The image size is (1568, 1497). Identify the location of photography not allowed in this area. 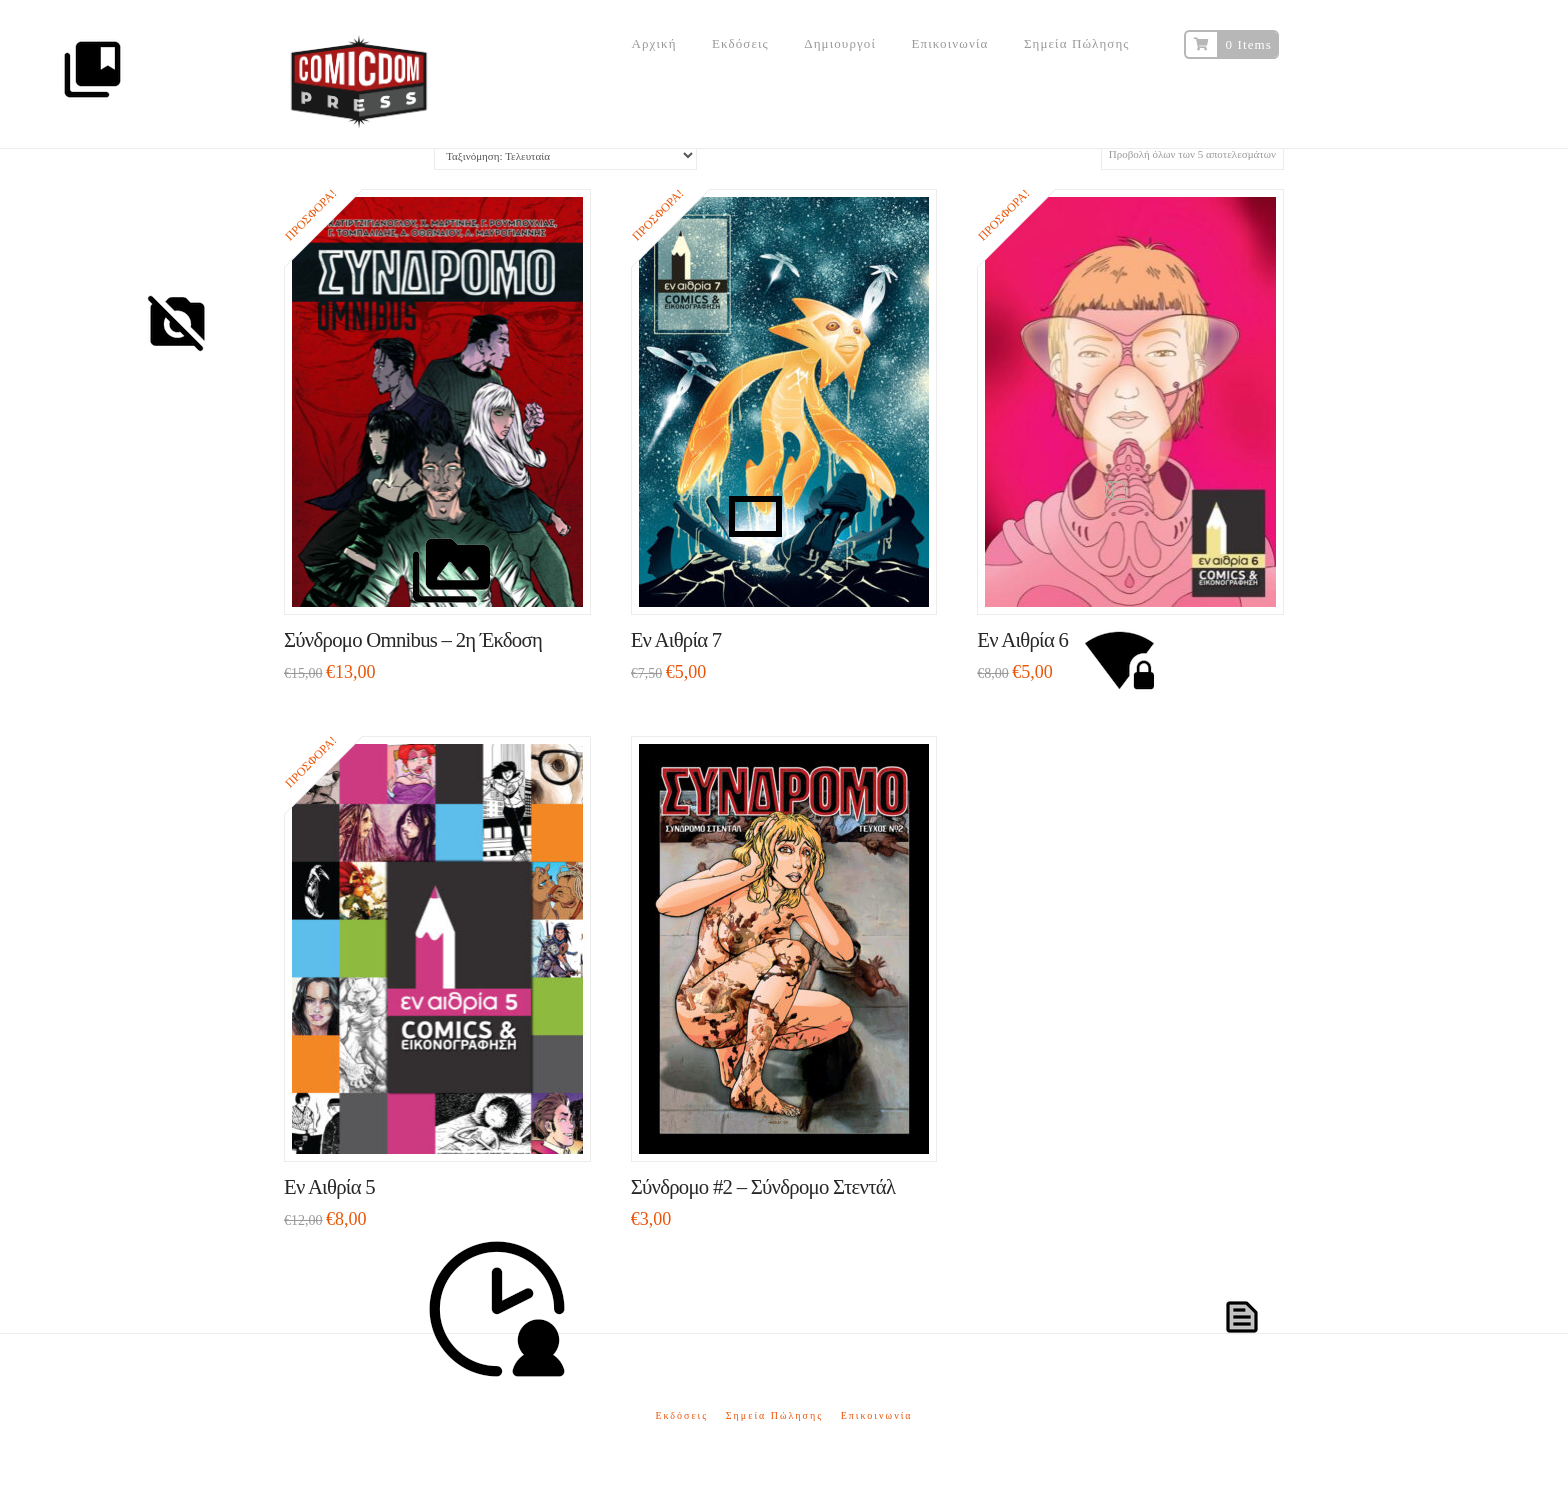
(177, 321).